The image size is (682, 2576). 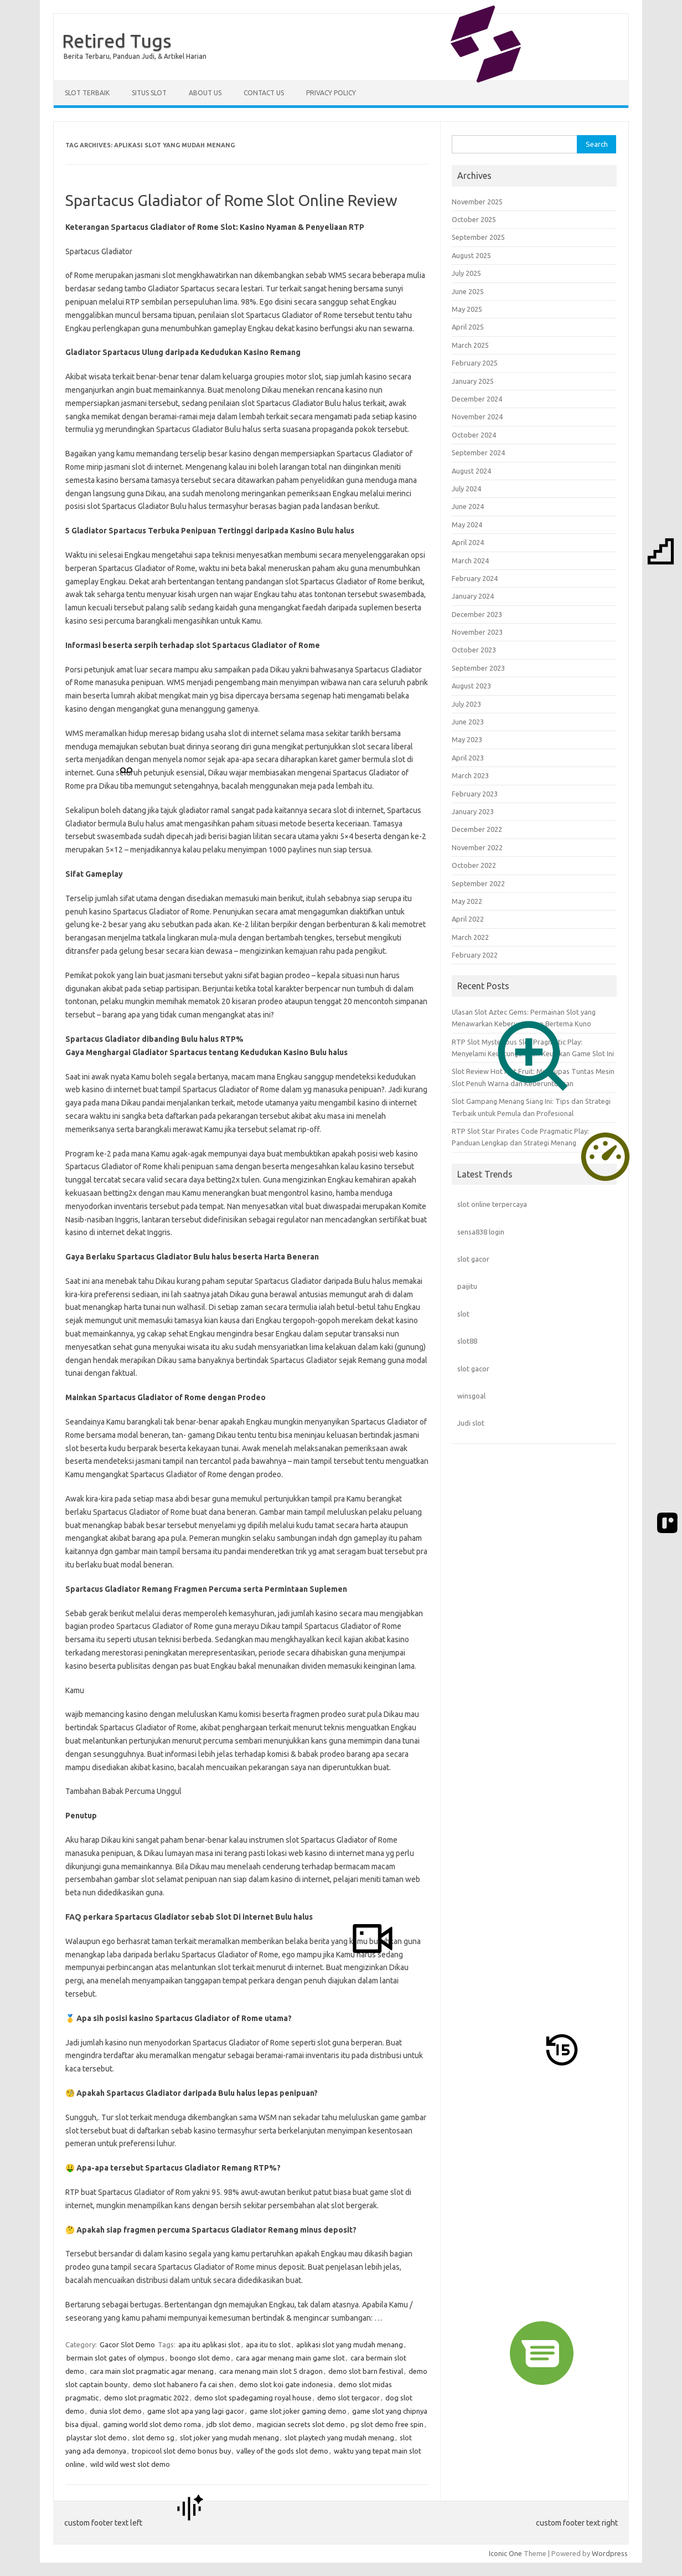 I want to click on indicates stairs or stairway access, so click(x=660, y=551).